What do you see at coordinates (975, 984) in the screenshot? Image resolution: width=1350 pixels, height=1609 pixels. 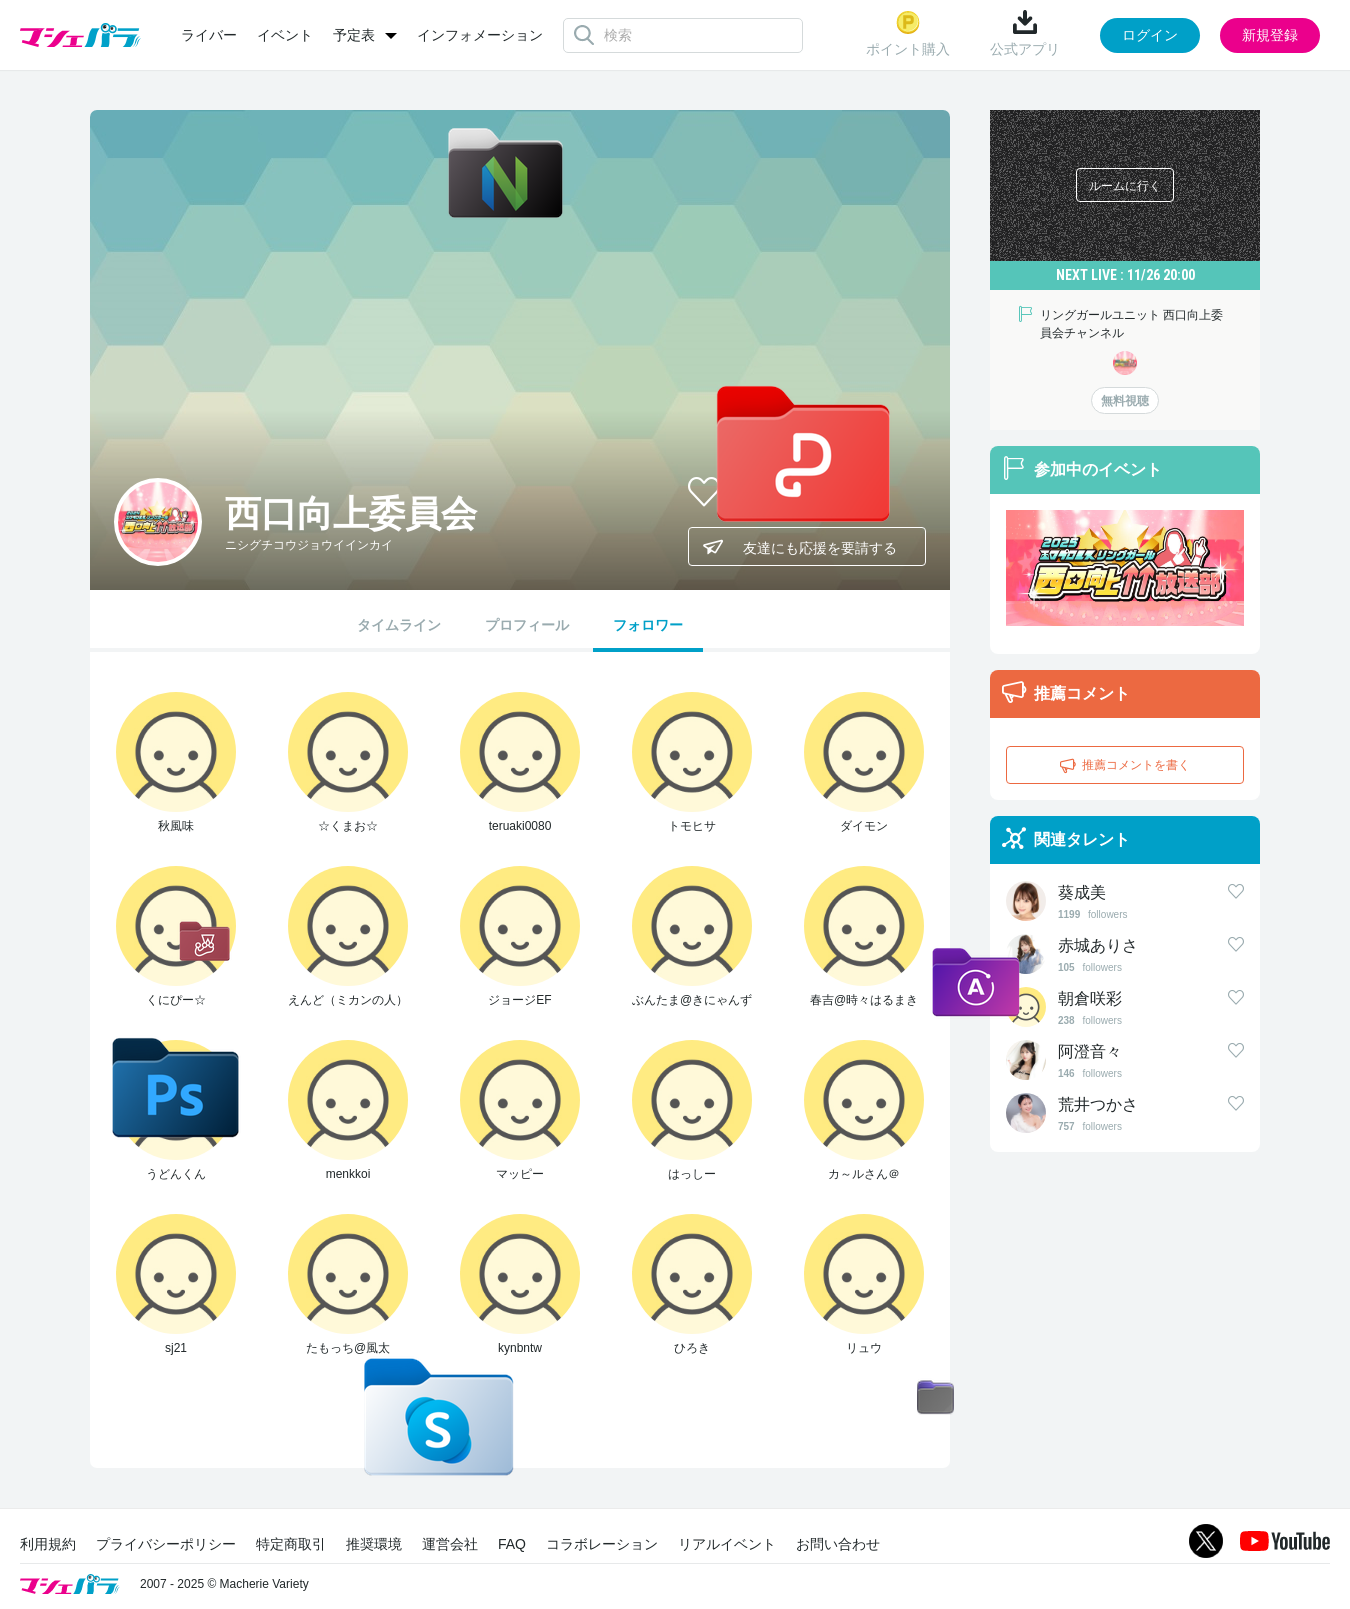 I see `open apollo app files folder` at bounding box center [975, 984].